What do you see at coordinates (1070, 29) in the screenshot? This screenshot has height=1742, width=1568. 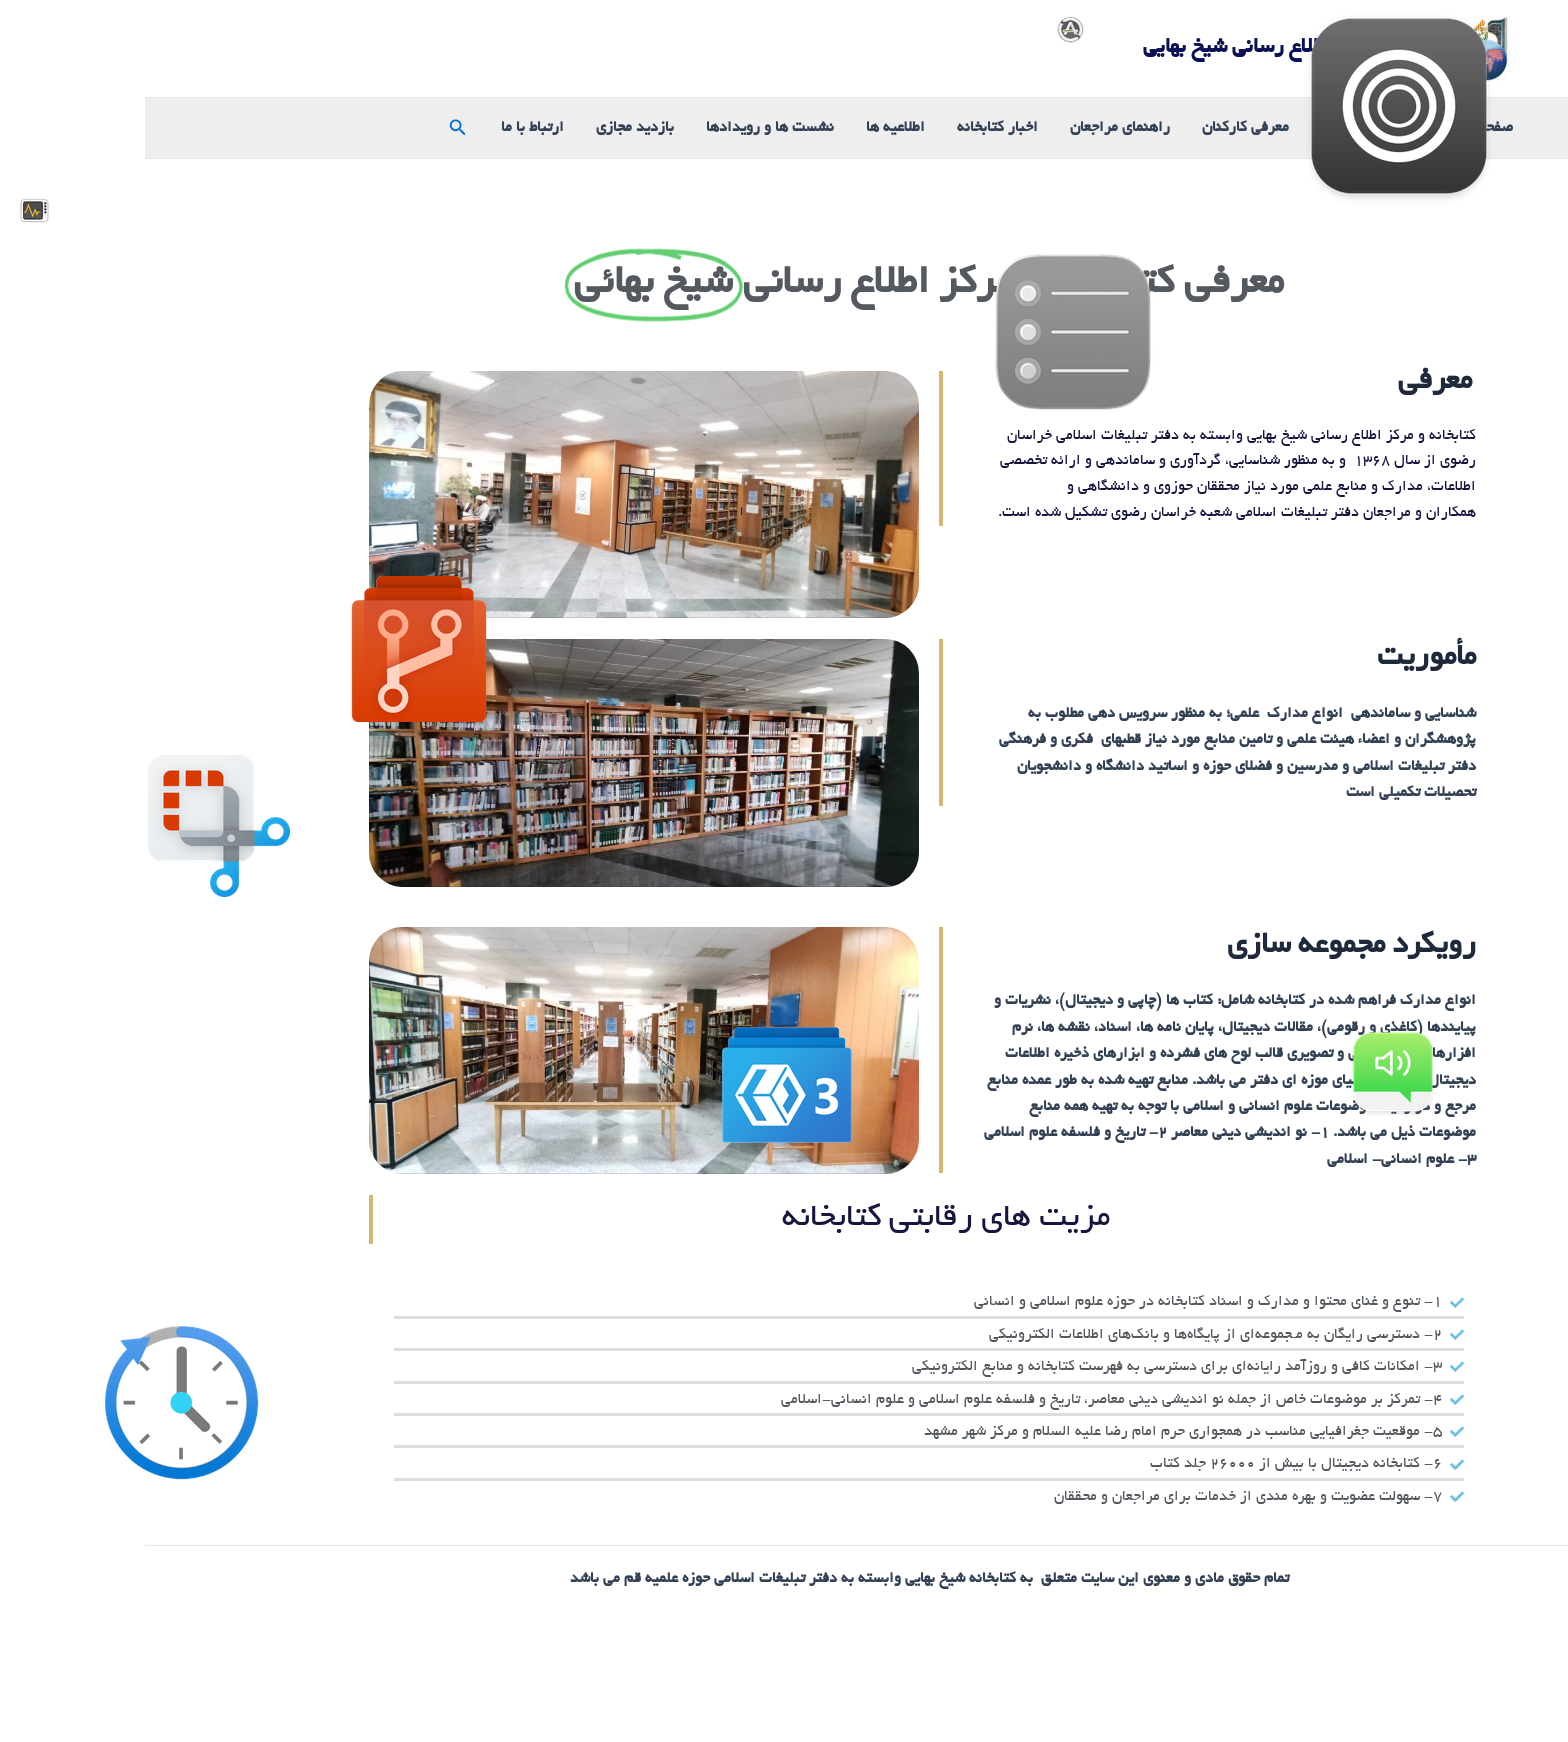 I see `check for available system updates` at bounding box center [1070, 29].